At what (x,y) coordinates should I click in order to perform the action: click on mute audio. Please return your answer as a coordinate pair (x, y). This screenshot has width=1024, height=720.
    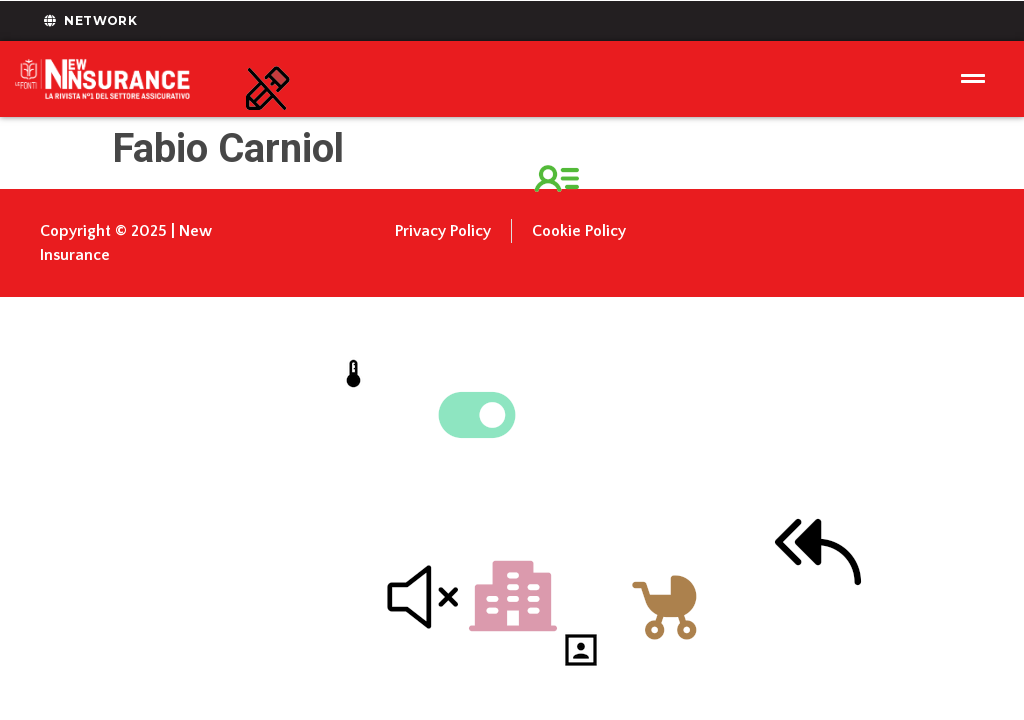
    Looking at the image, I should click on (419, 597).